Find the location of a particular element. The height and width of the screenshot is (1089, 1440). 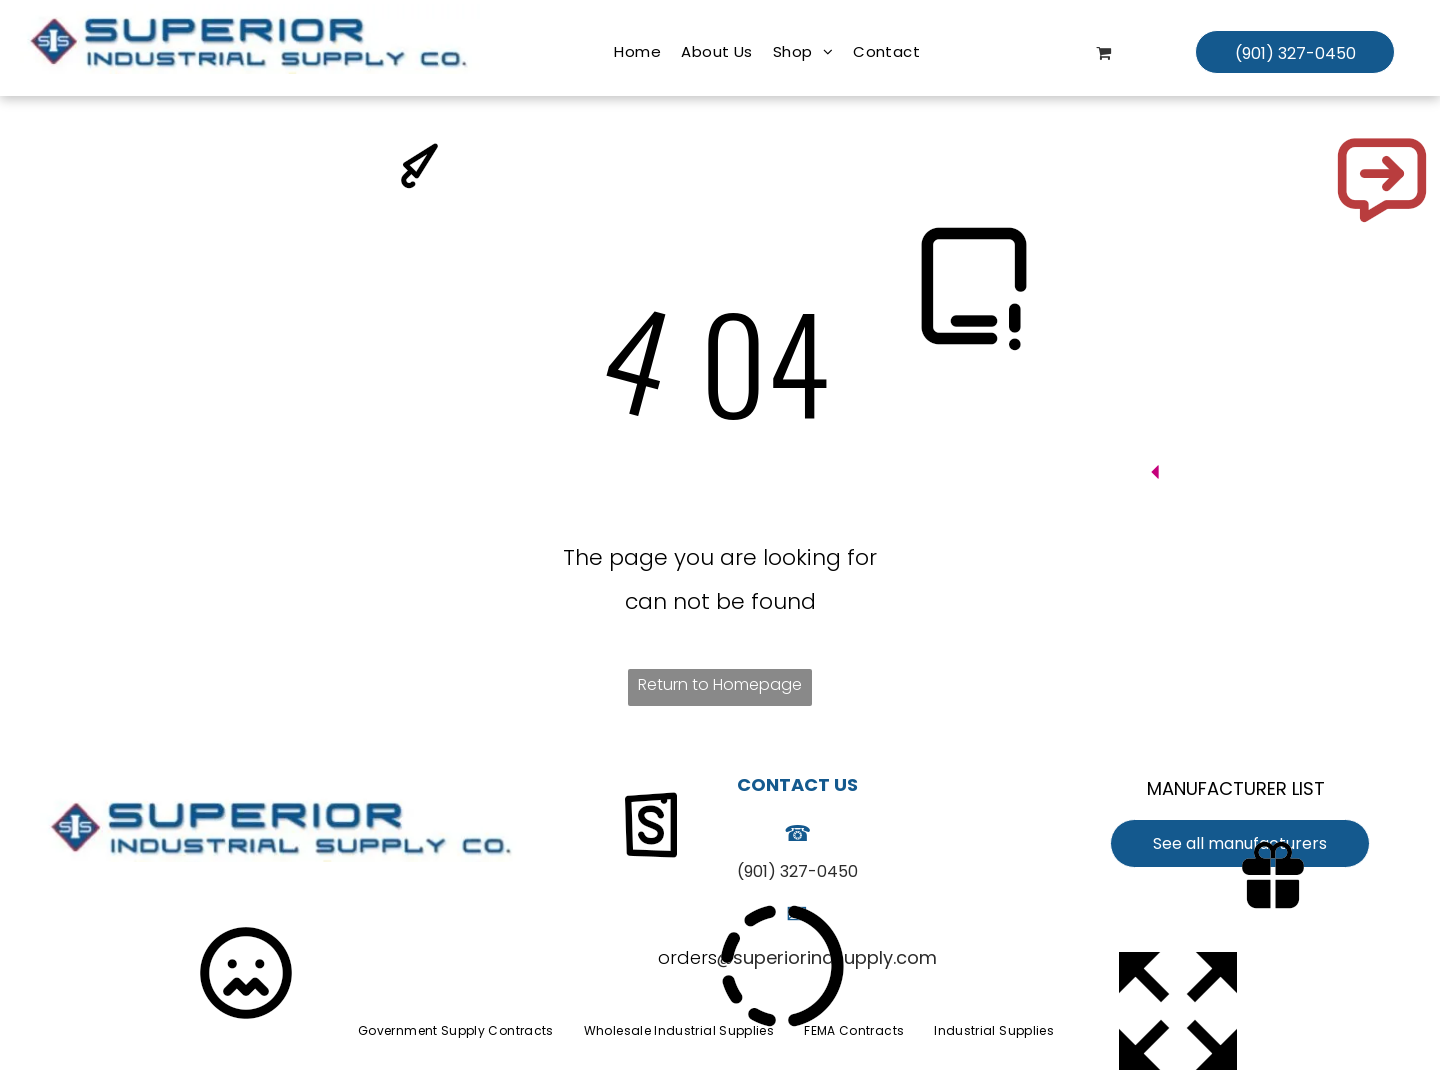

open Storybook documentation is located at coordinates (651, 825).